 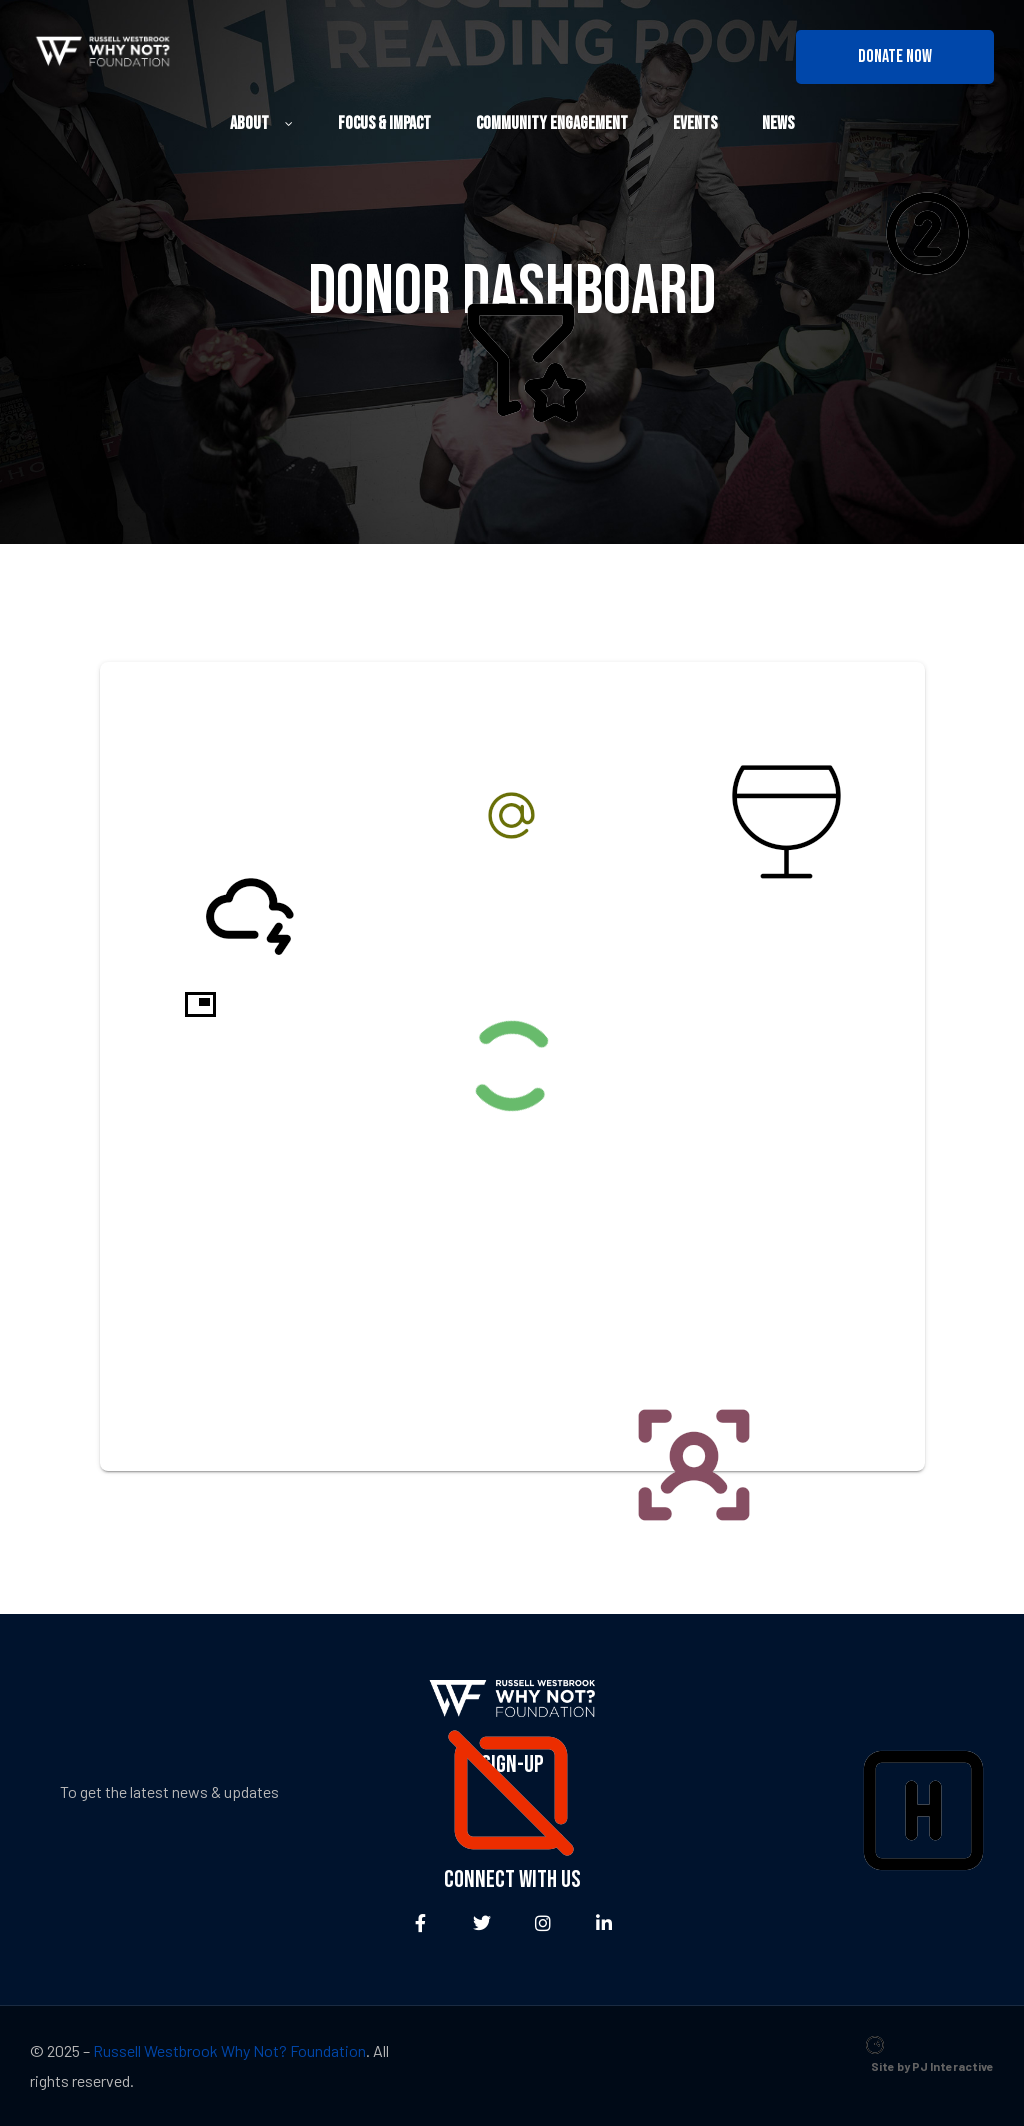 What do you see at coordinates (511, 815) in the screenshot?
I see `mention a user in a post or comment` at bounding box center [511, 815].